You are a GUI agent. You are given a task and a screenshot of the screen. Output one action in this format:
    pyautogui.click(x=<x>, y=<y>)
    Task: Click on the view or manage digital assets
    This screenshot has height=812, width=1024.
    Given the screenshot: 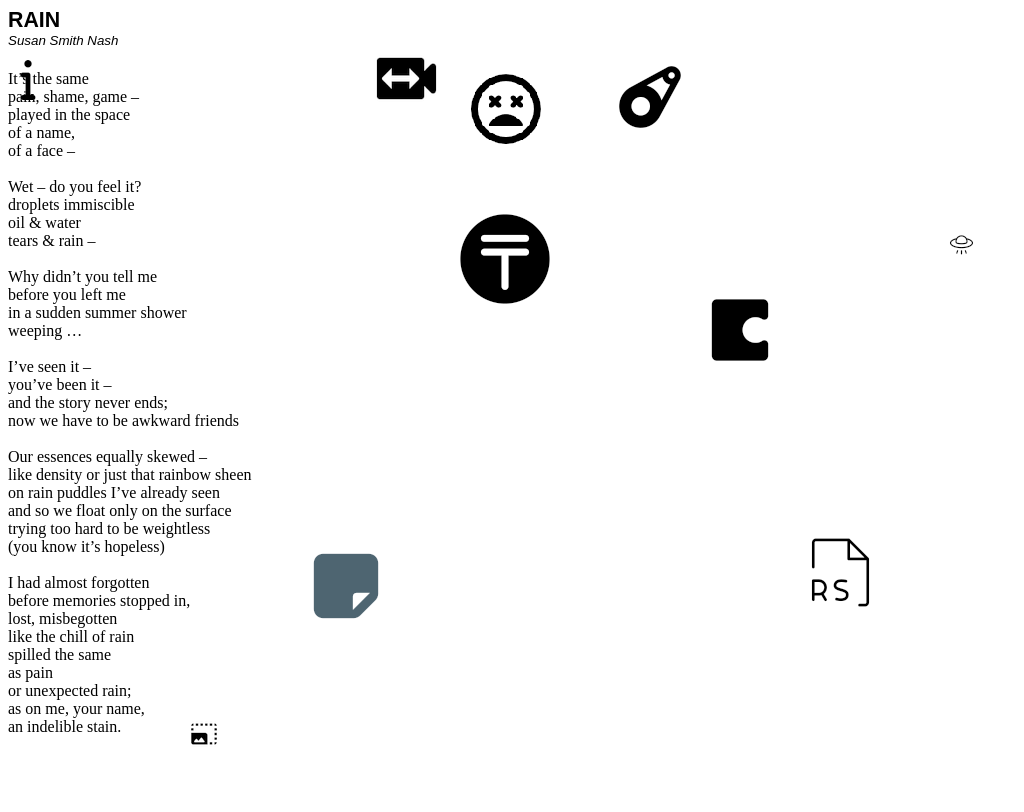 What is the action you would take?
    pyautogui.click(x=650, y=97)
    